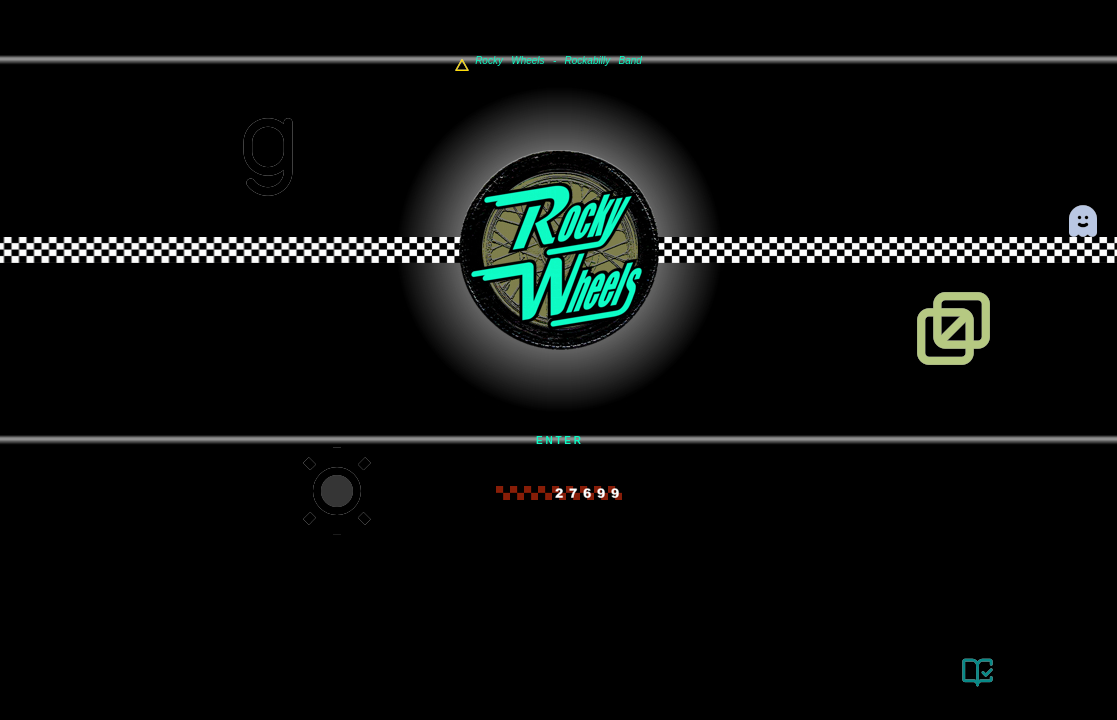 The height and width of the screenshot is (720, 1117). I want to click on toggle incognito or ghost mode, so click(1083, 221).